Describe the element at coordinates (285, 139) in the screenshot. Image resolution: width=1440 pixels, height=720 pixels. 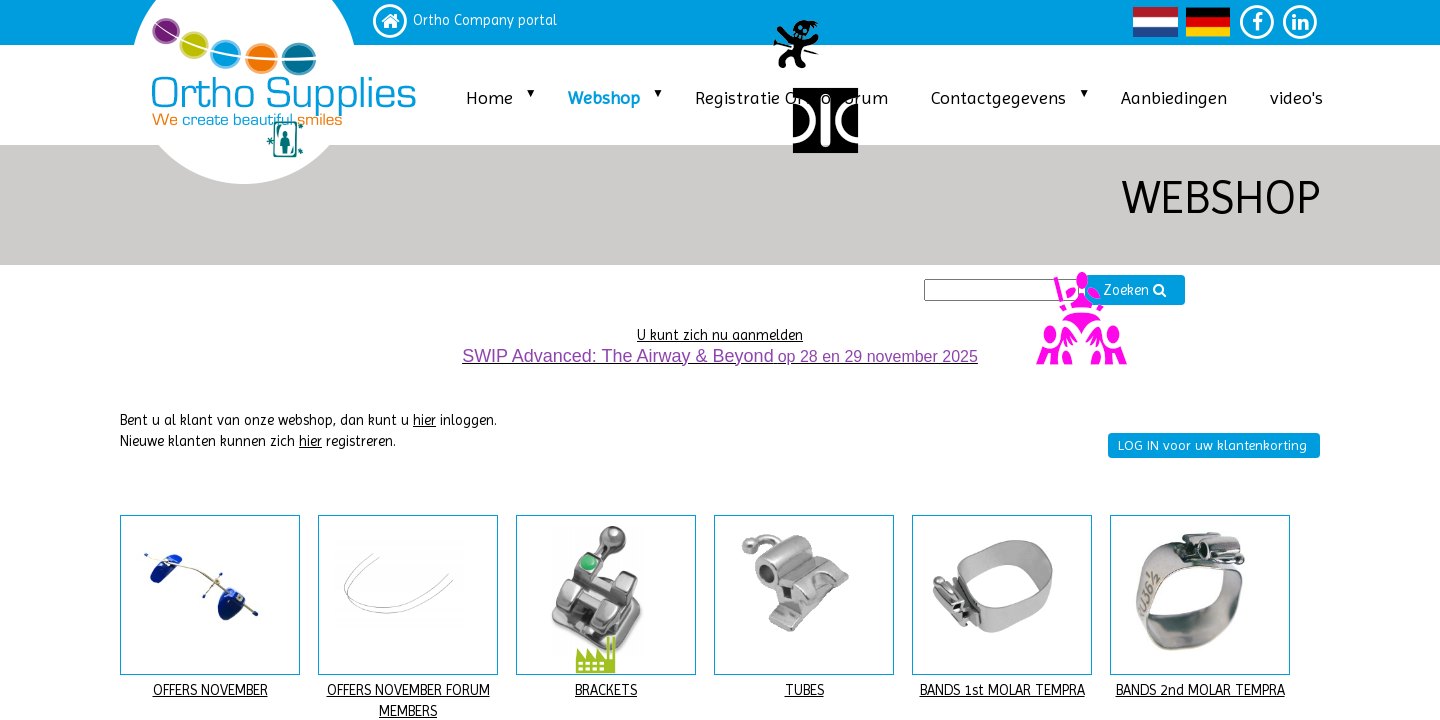
I see `indicates a frozen character status effect` at that location.